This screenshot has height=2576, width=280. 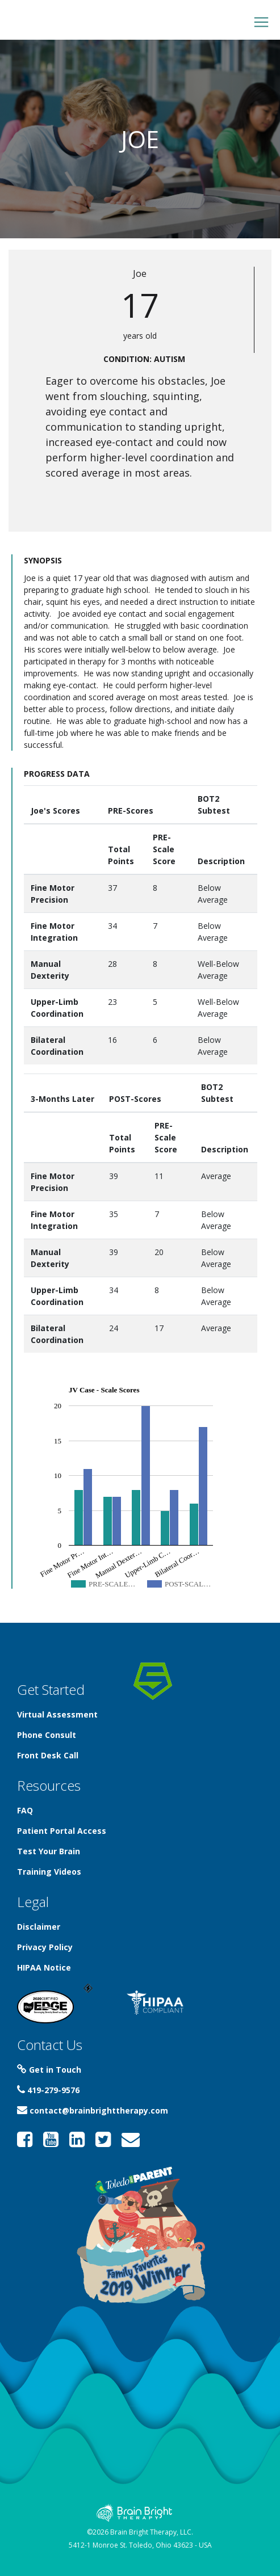 I want to click on honeybadger application monitoring service logo, so click(x=88, y=1988).